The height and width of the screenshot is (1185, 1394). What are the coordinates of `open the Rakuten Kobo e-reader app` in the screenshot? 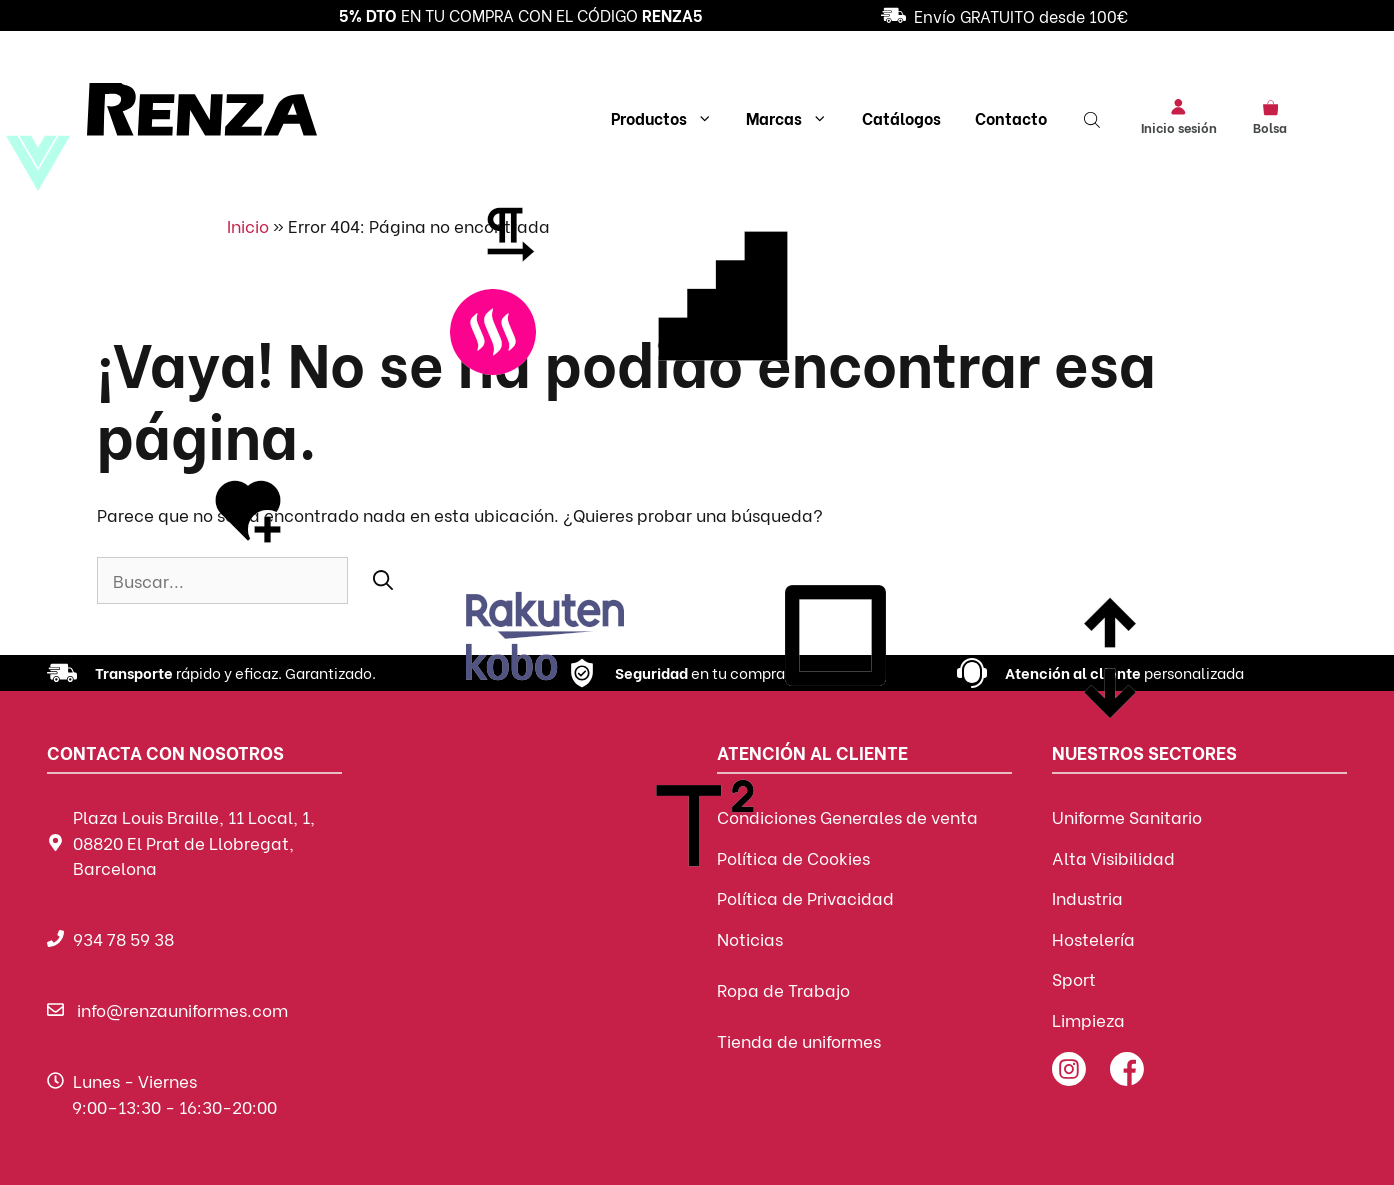 It's located at (545, 636).